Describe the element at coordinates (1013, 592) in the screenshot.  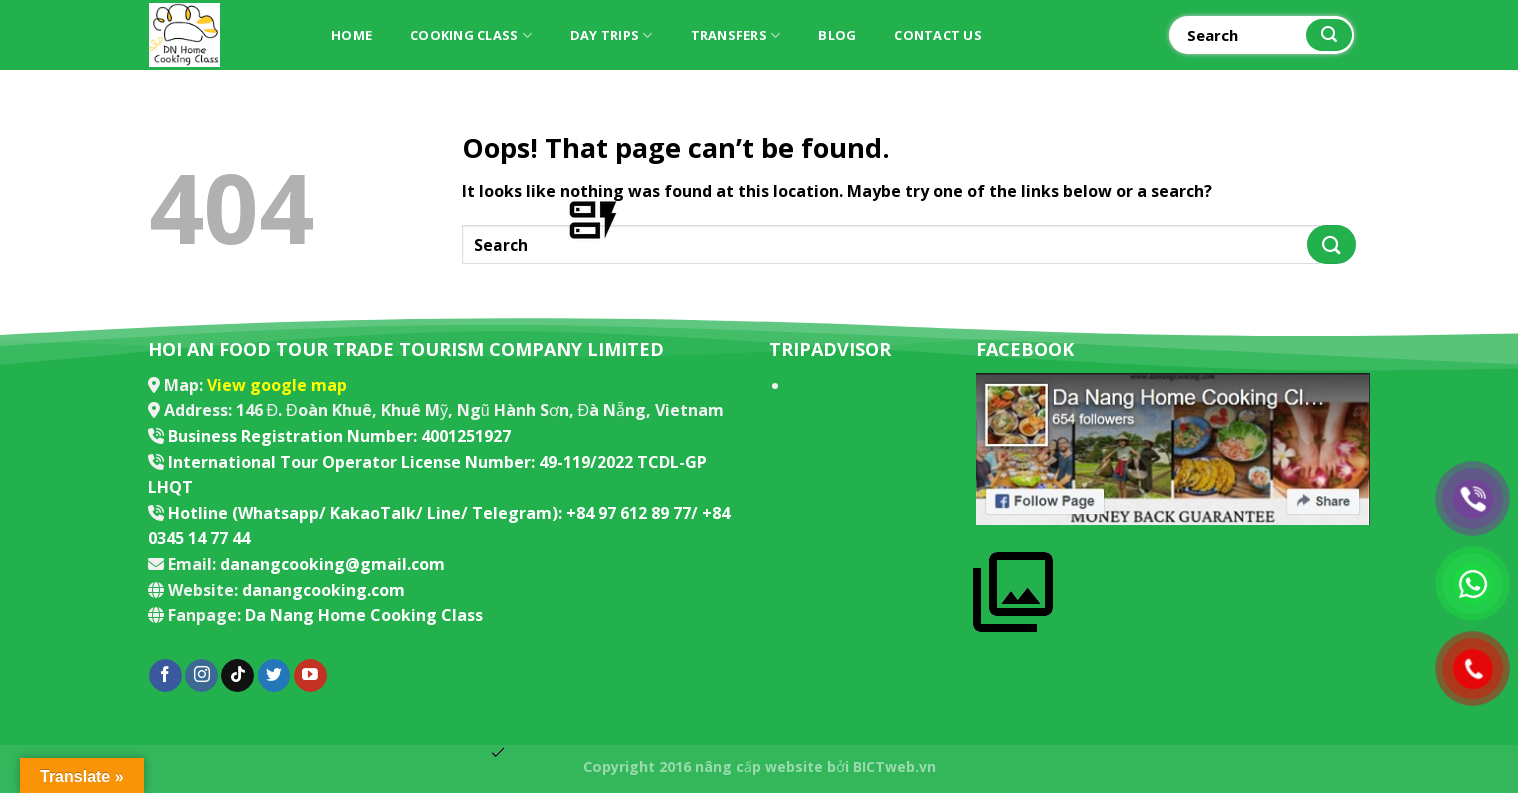
I see `access your photo library` at that location.